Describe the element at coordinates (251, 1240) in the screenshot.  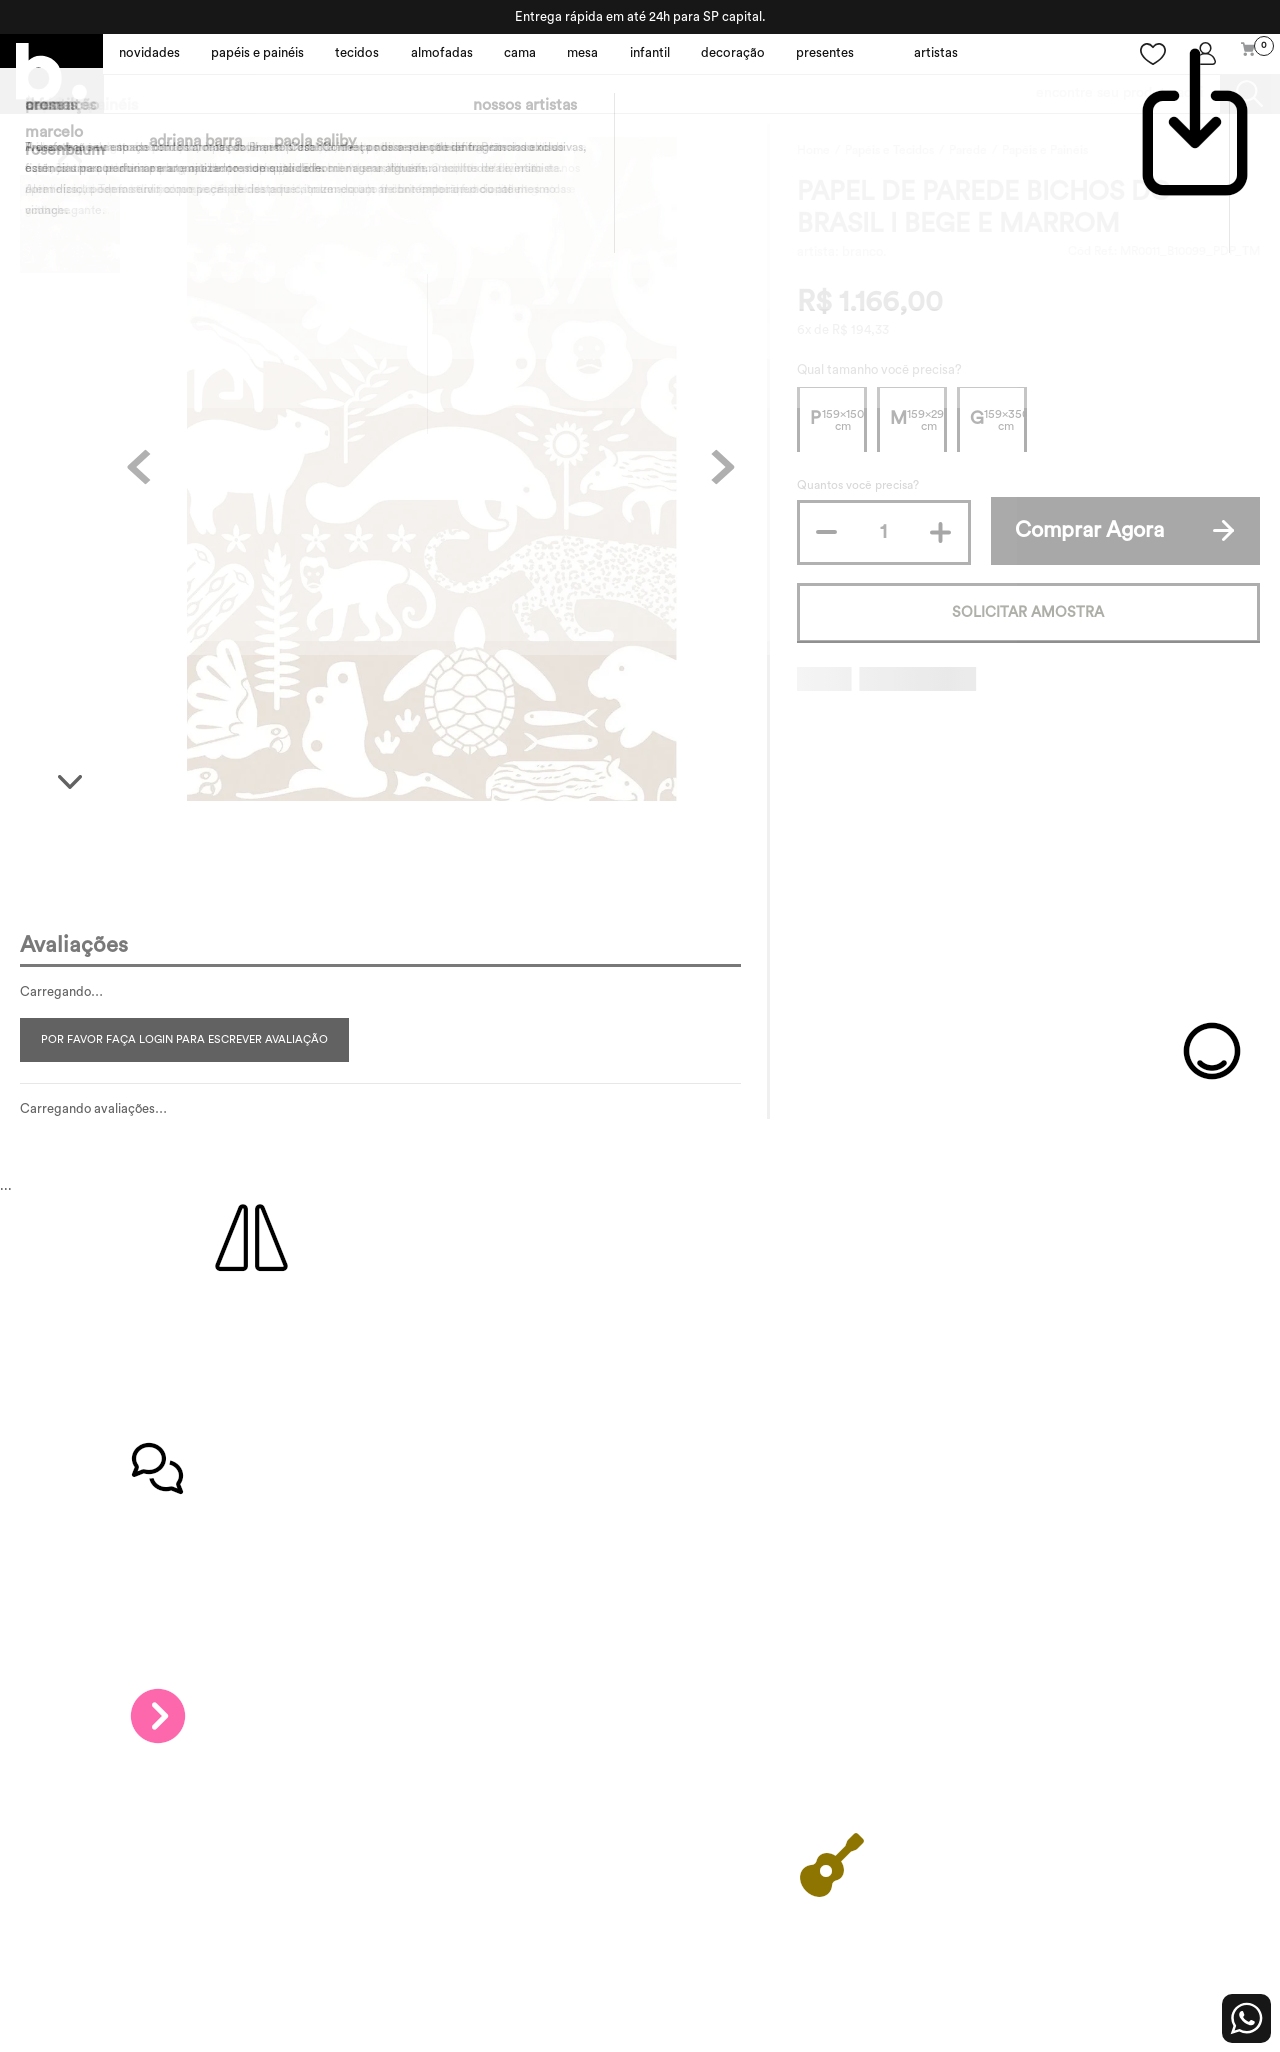
I see `flip image horizontally` at that location.